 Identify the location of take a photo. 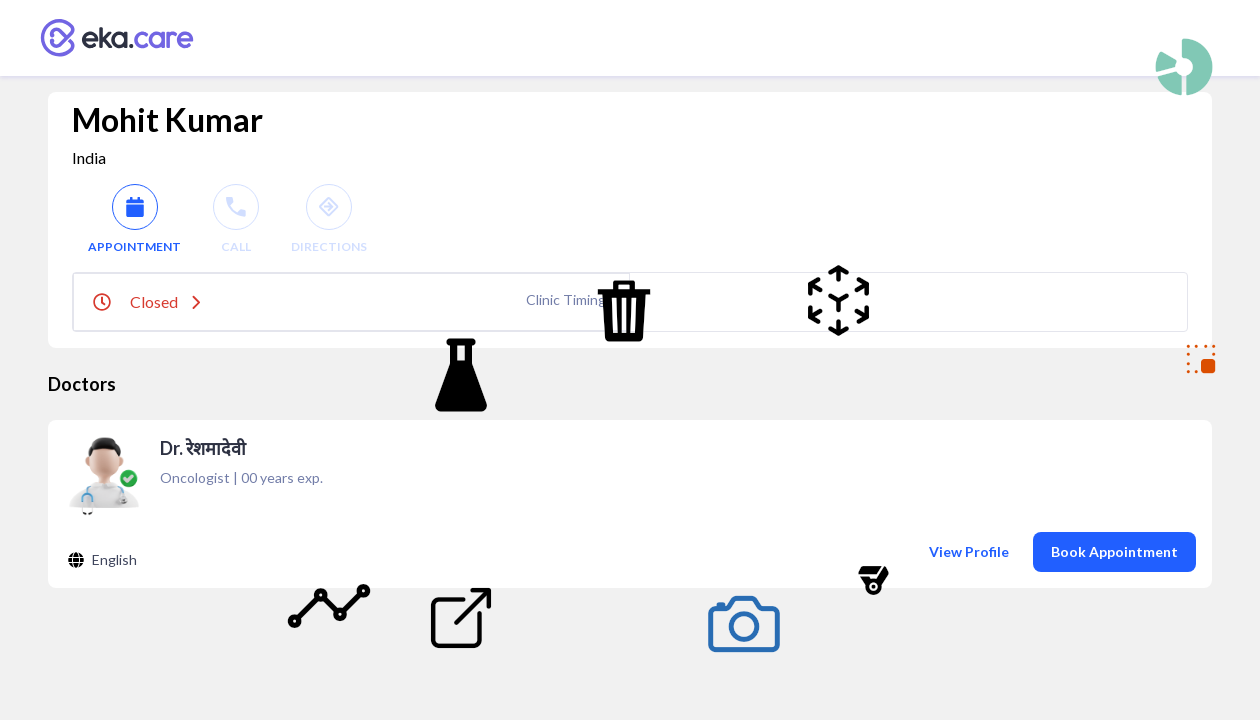
(744, 624).